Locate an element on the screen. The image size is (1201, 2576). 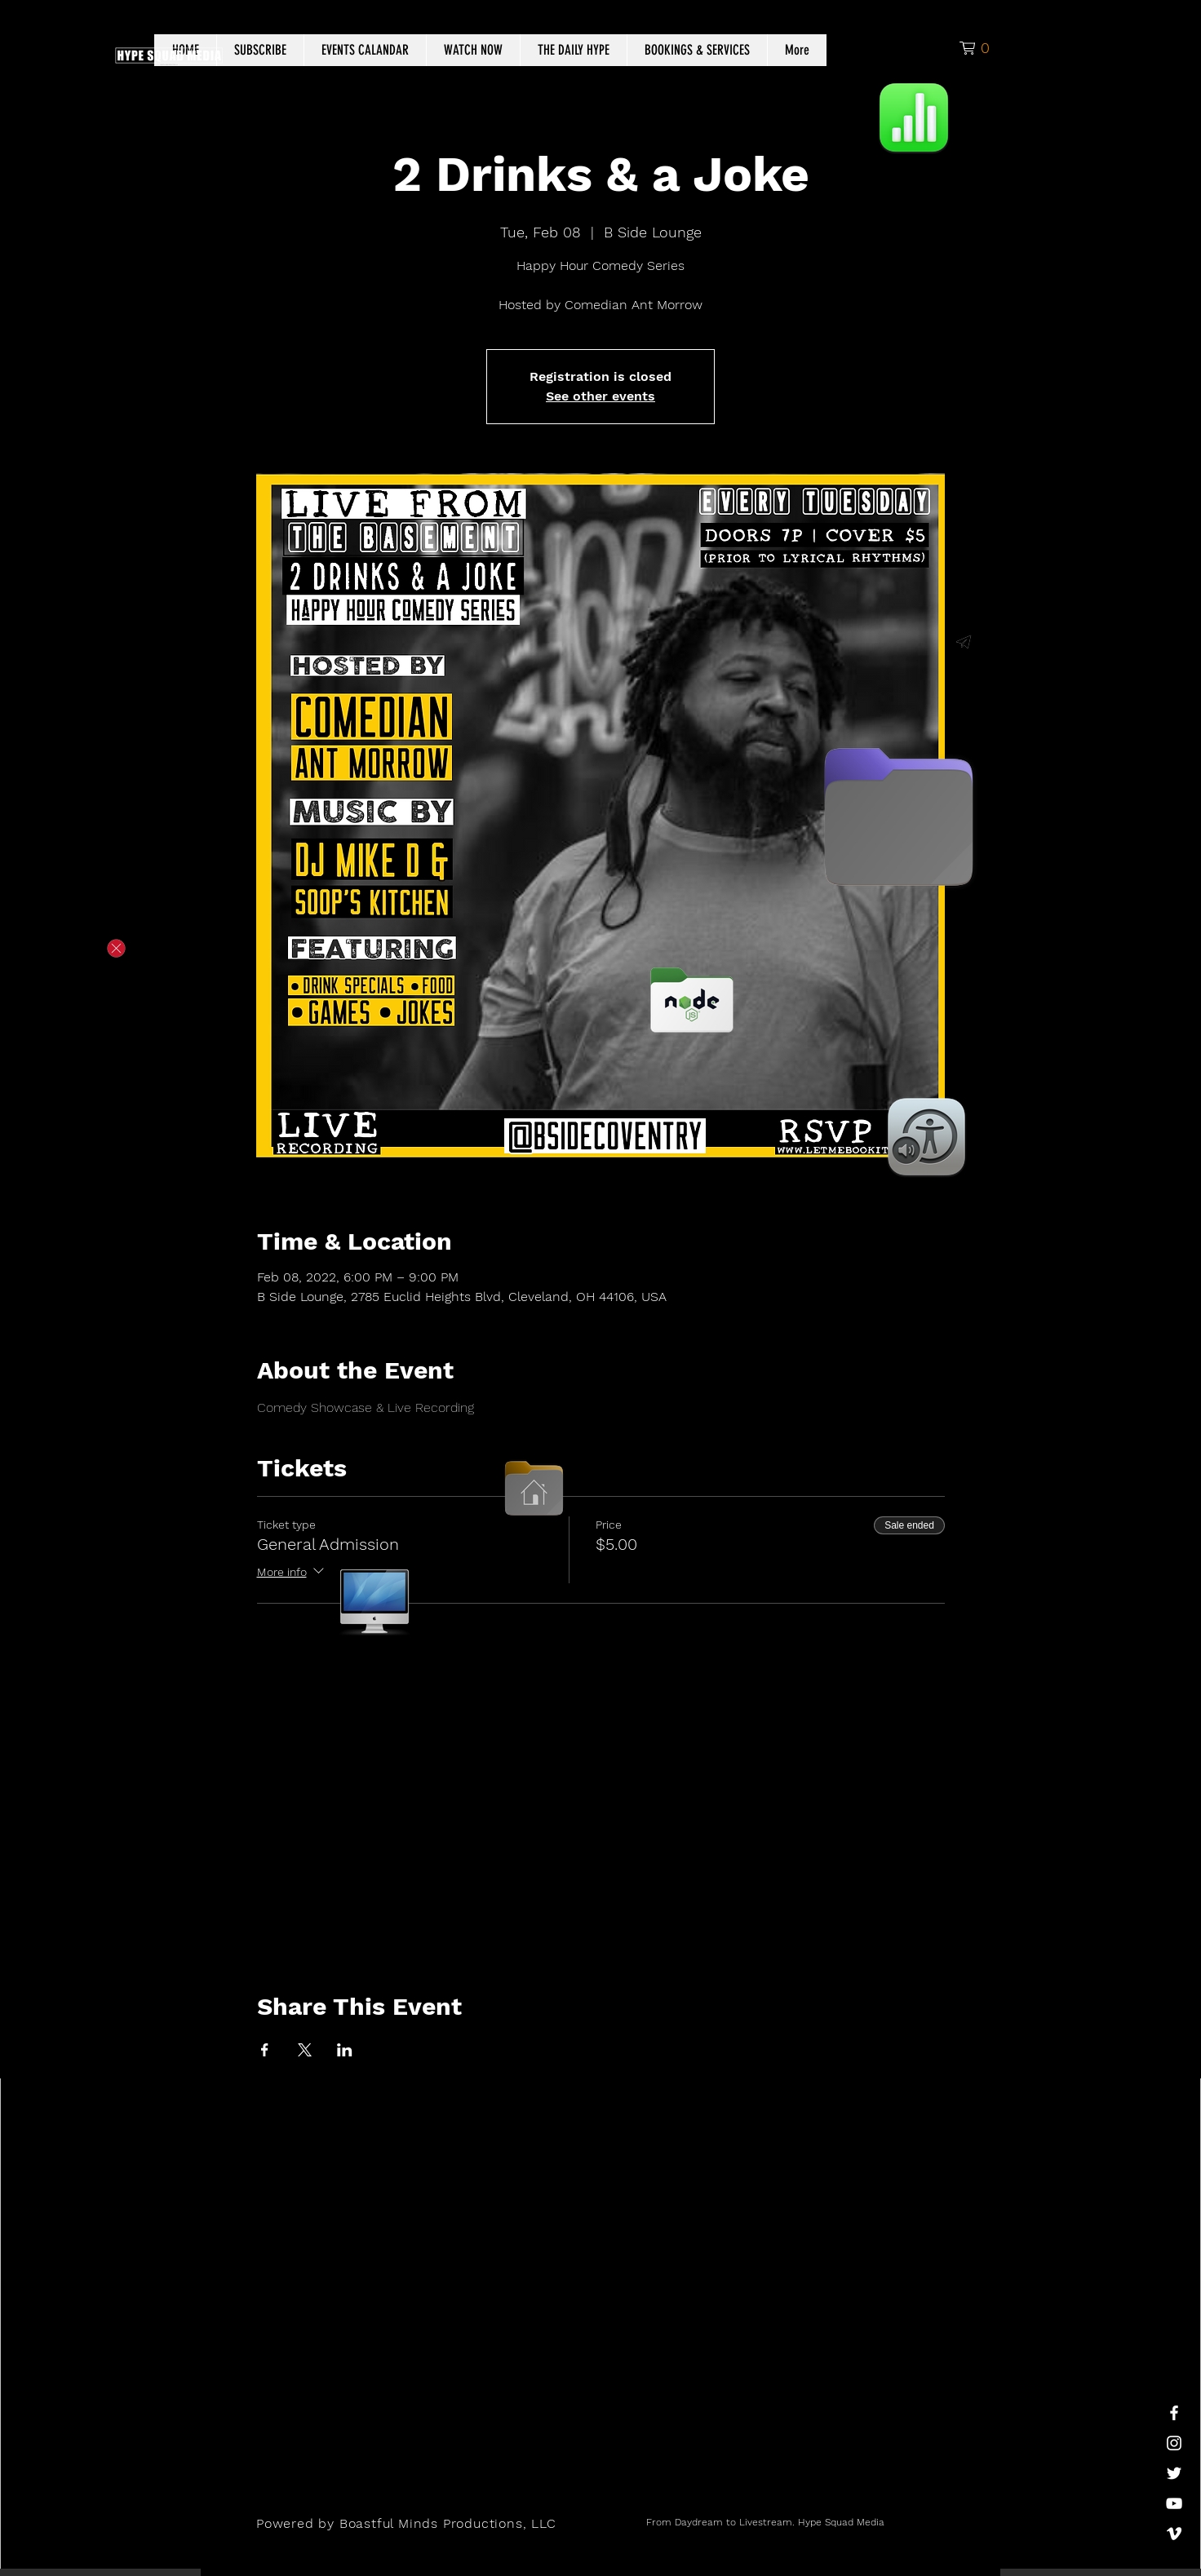
indicates a file cannot sync to Dropbox is located at coordinates (116, 948).